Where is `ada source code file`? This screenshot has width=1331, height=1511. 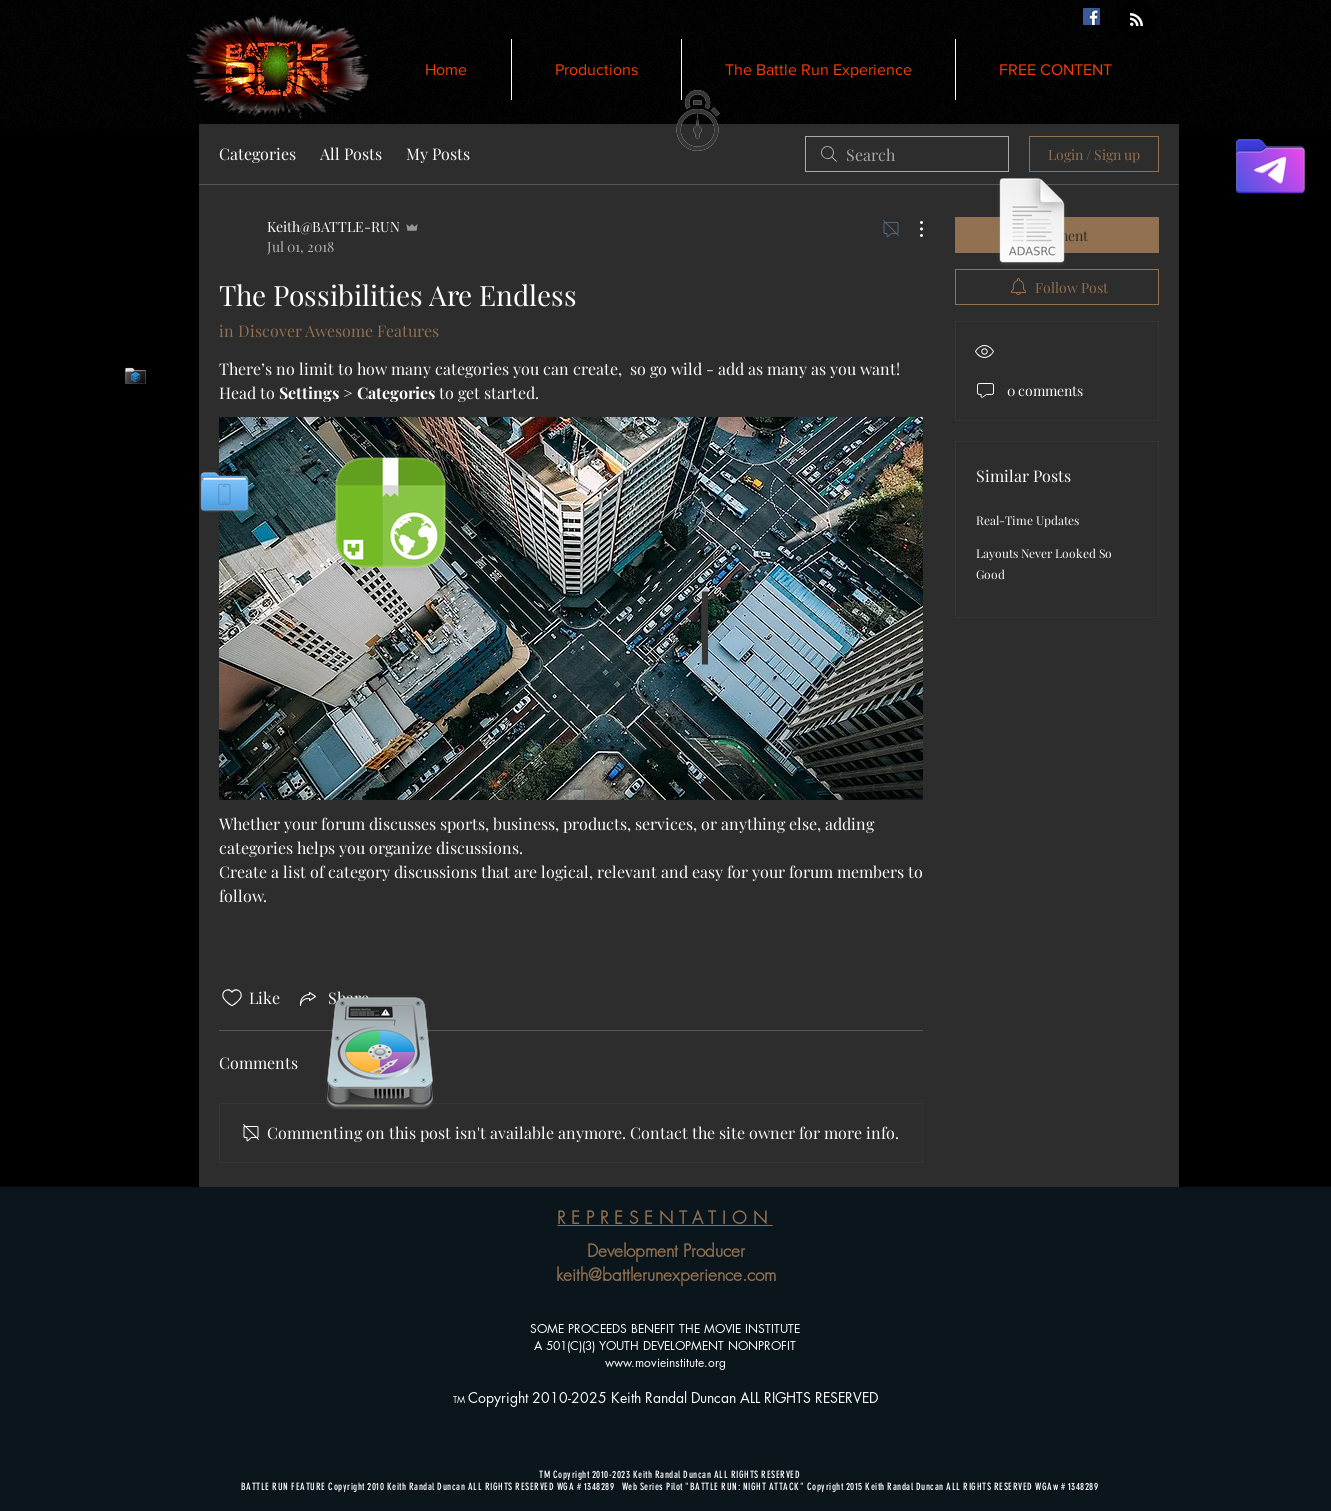 ada source code file is located at coordinates (1032, 222).